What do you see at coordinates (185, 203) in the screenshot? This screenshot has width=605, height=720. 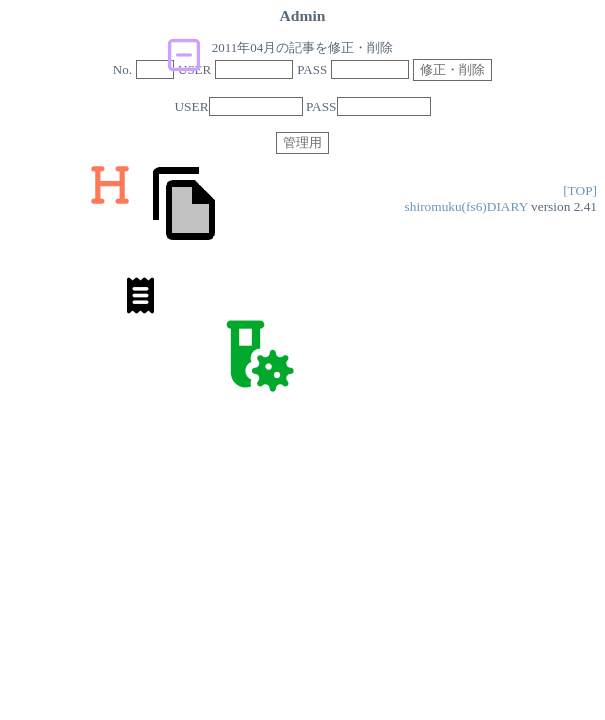 I see `copy file to clipboard` at bounding box center [185, 203].